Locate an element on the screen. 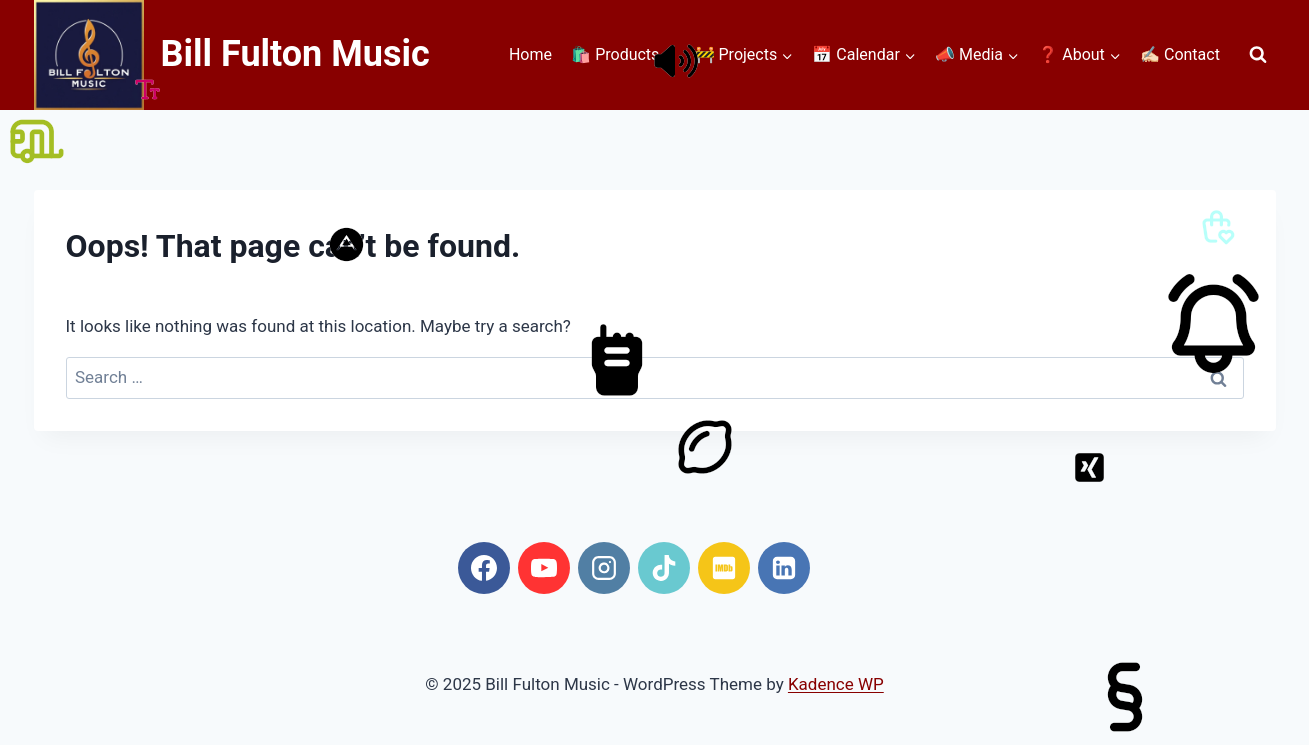 This screenshot has width=1309, height=745. indicates fresh or organic content is located at coordinates (705, 447).